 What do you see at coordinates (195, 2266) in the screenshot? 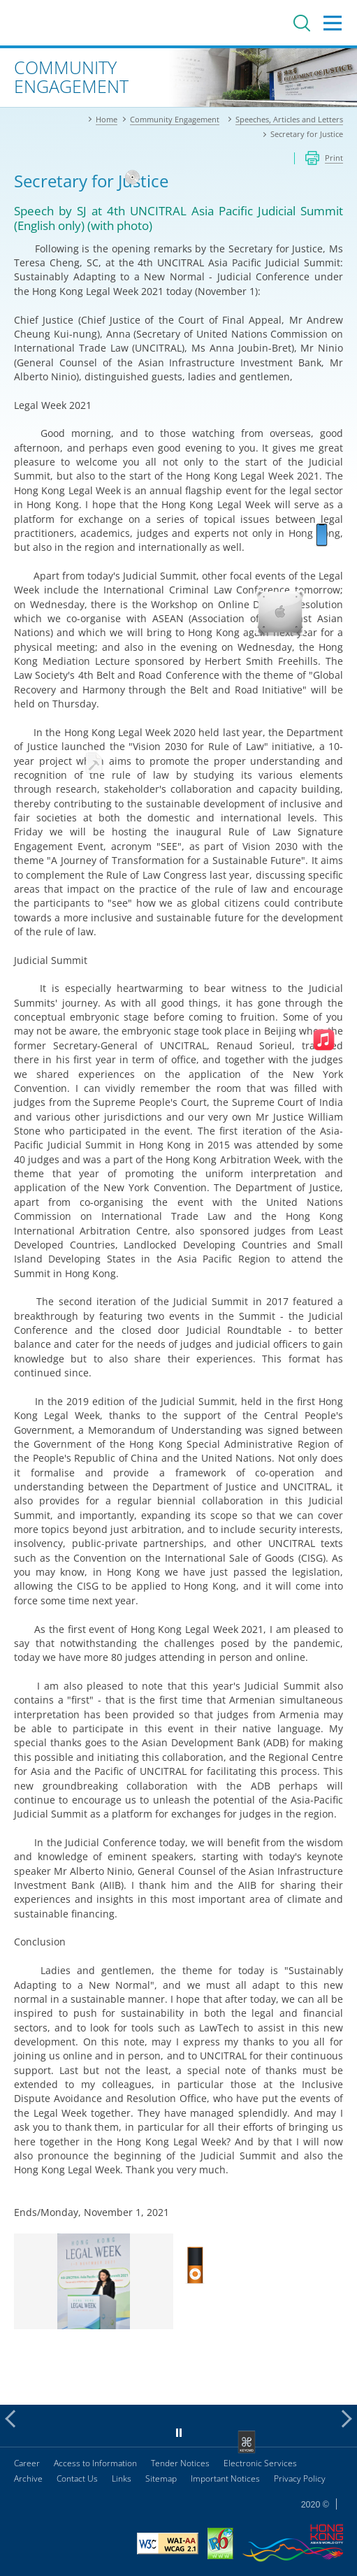
I see `sync music to ipod nano device` at bounding box center [195, 2266].